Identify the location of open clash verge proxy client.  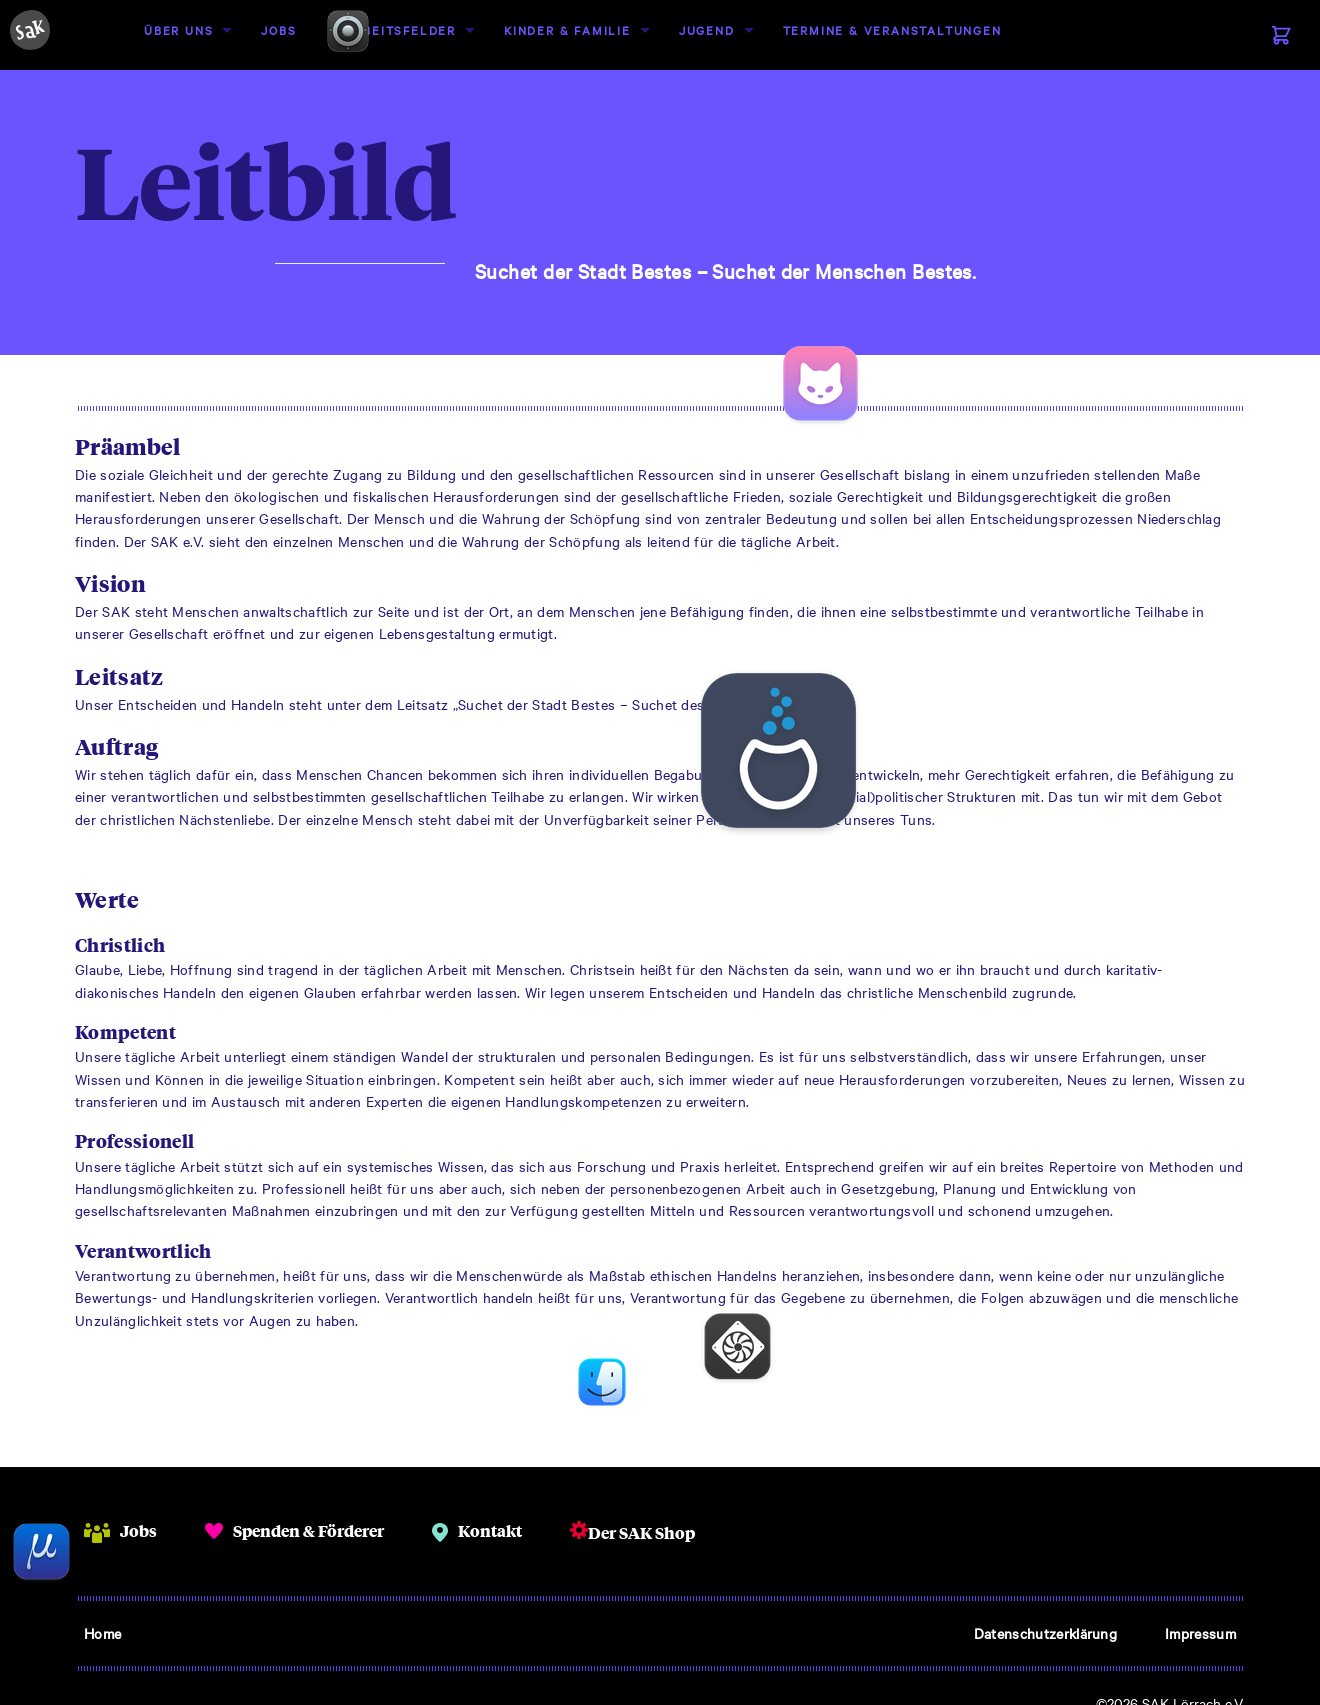
(820, 383).